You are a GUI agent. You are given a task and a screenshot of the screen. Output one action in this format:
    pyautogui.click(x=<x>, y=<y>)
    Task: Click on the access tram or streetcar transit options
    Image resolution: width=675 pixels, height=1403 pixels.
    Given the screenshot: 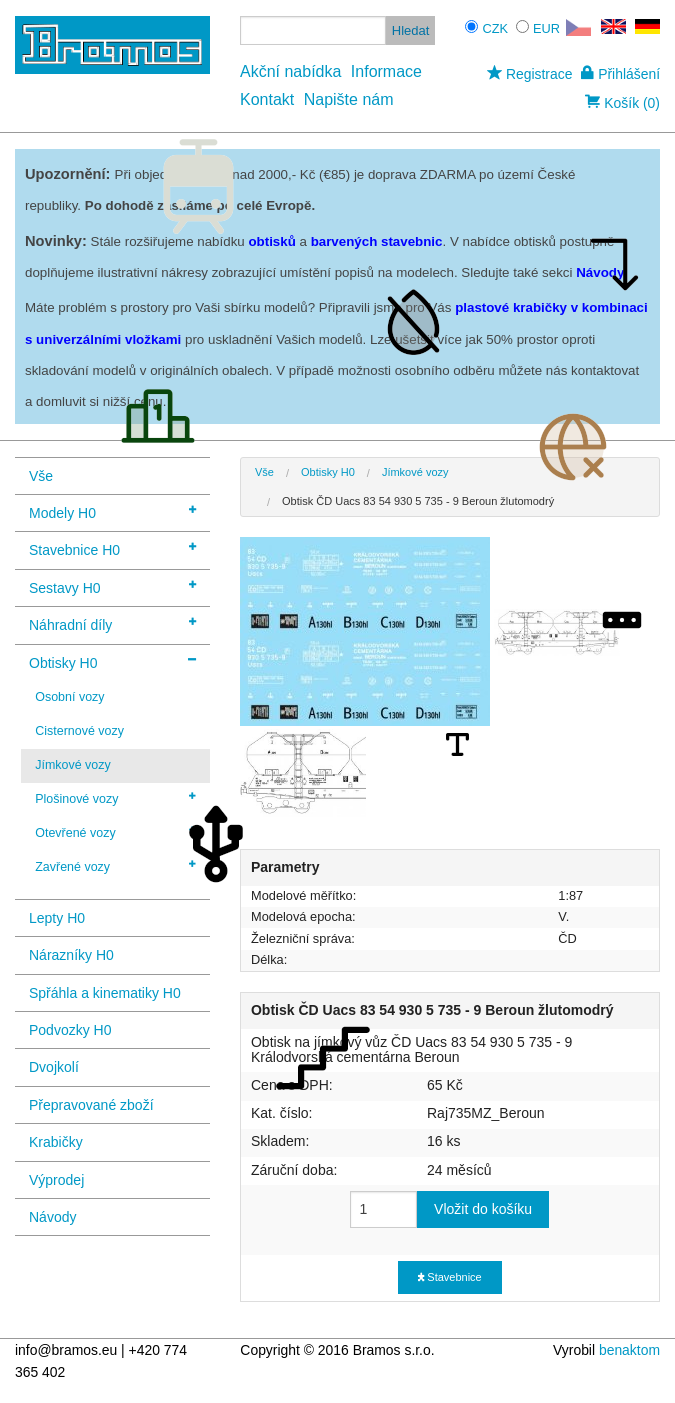 What is the action you would take?
    pyautogui.click(x=198, y=186)
    